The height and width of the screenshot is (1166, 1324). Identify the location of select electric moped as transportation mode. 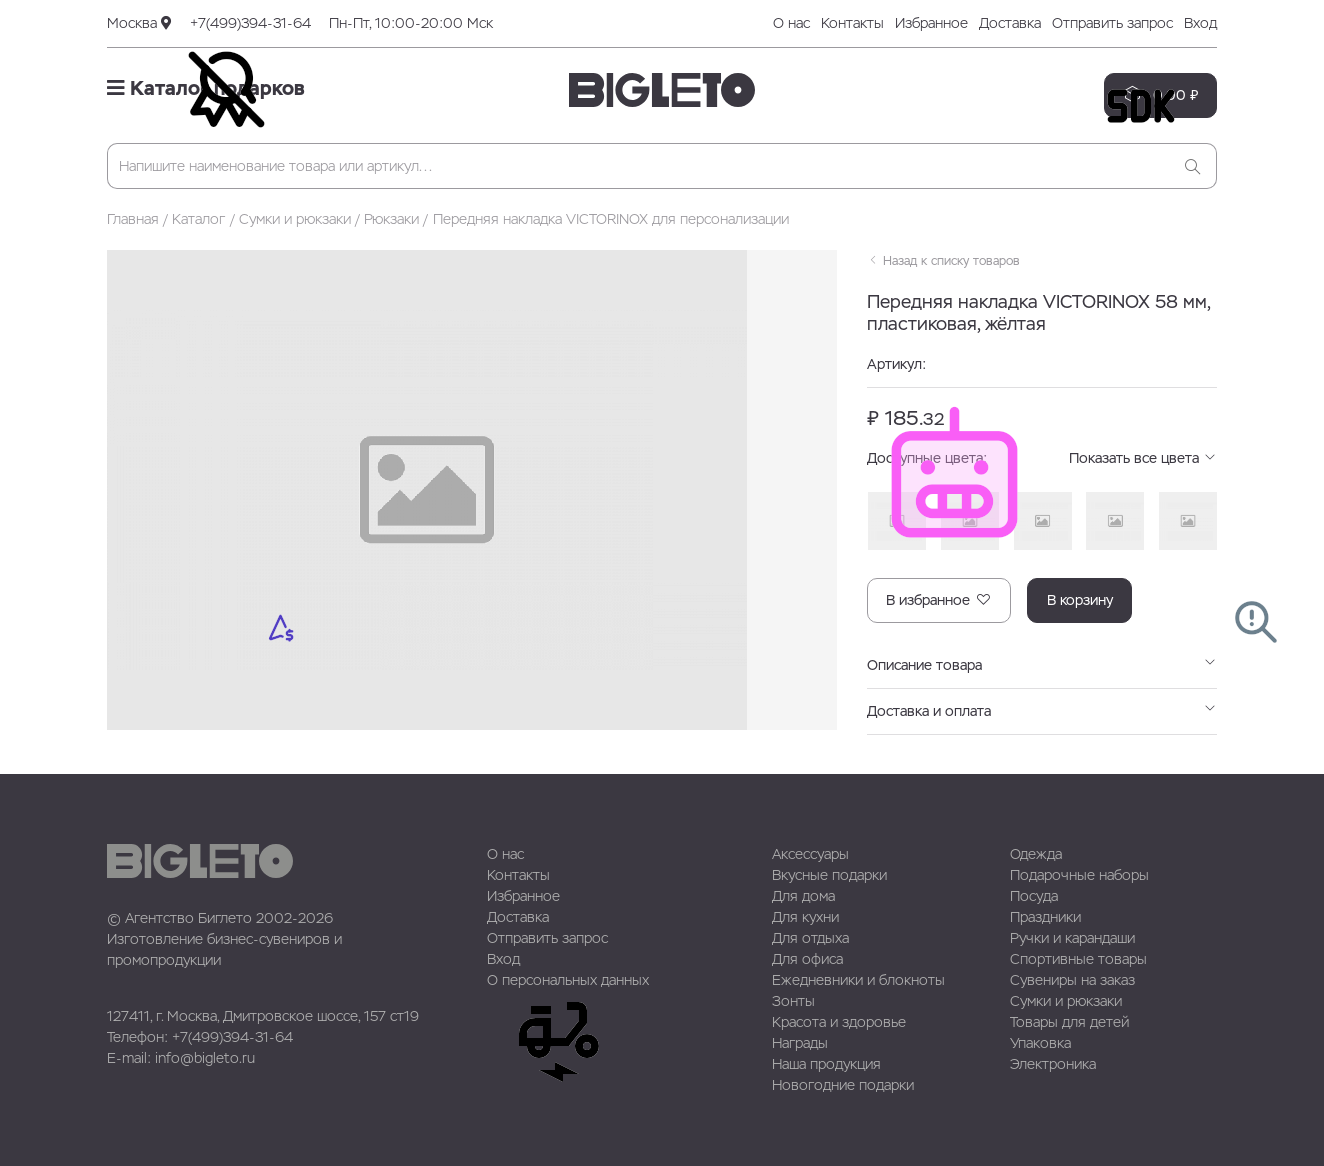
(559, 1038).